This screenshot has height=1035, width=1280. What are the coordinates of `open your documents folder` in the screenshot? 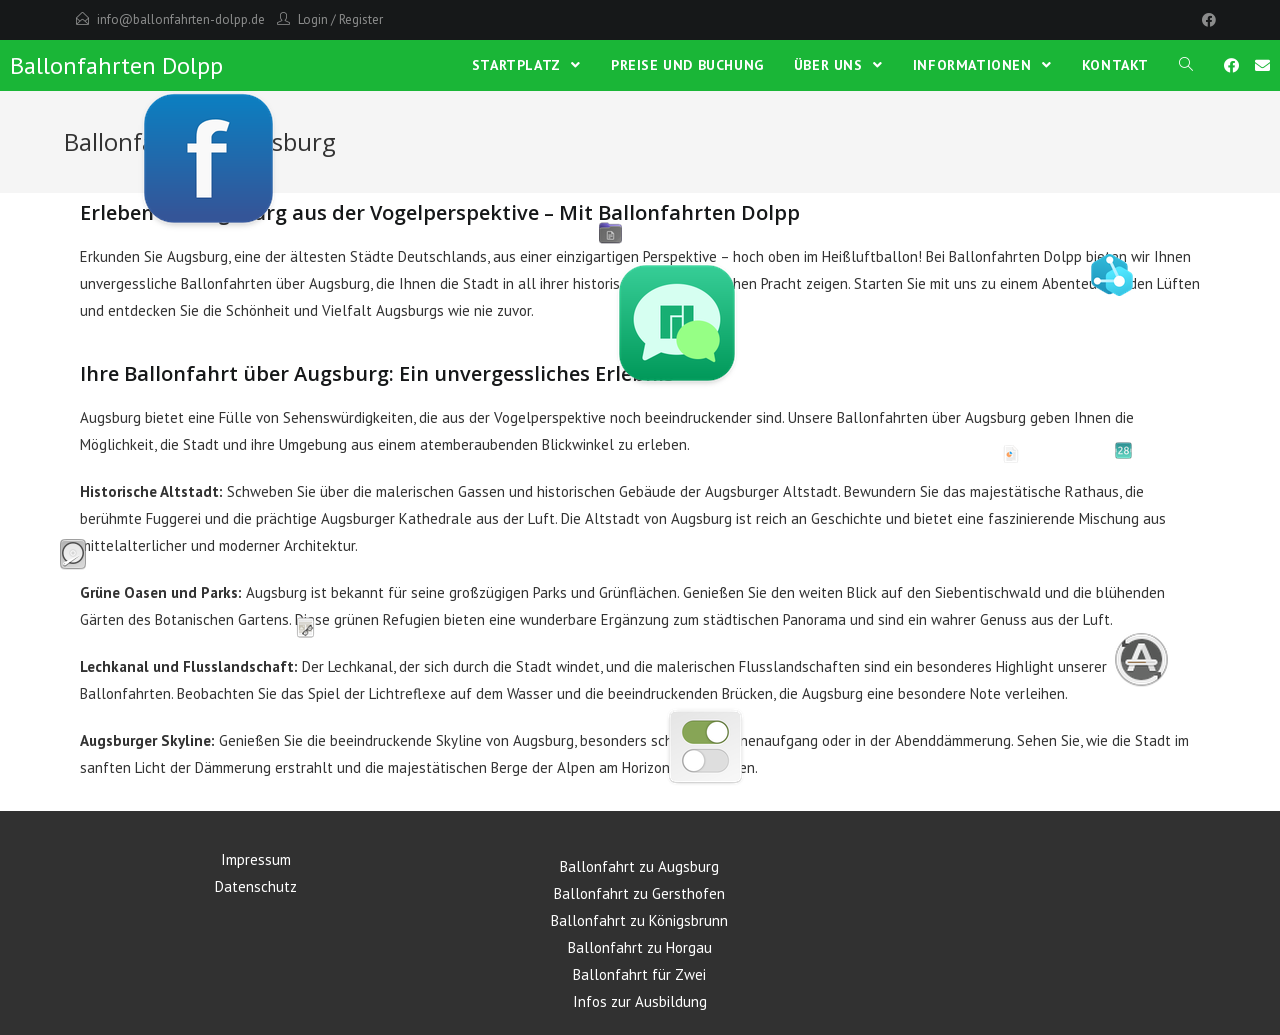 It's located at (610, 232).